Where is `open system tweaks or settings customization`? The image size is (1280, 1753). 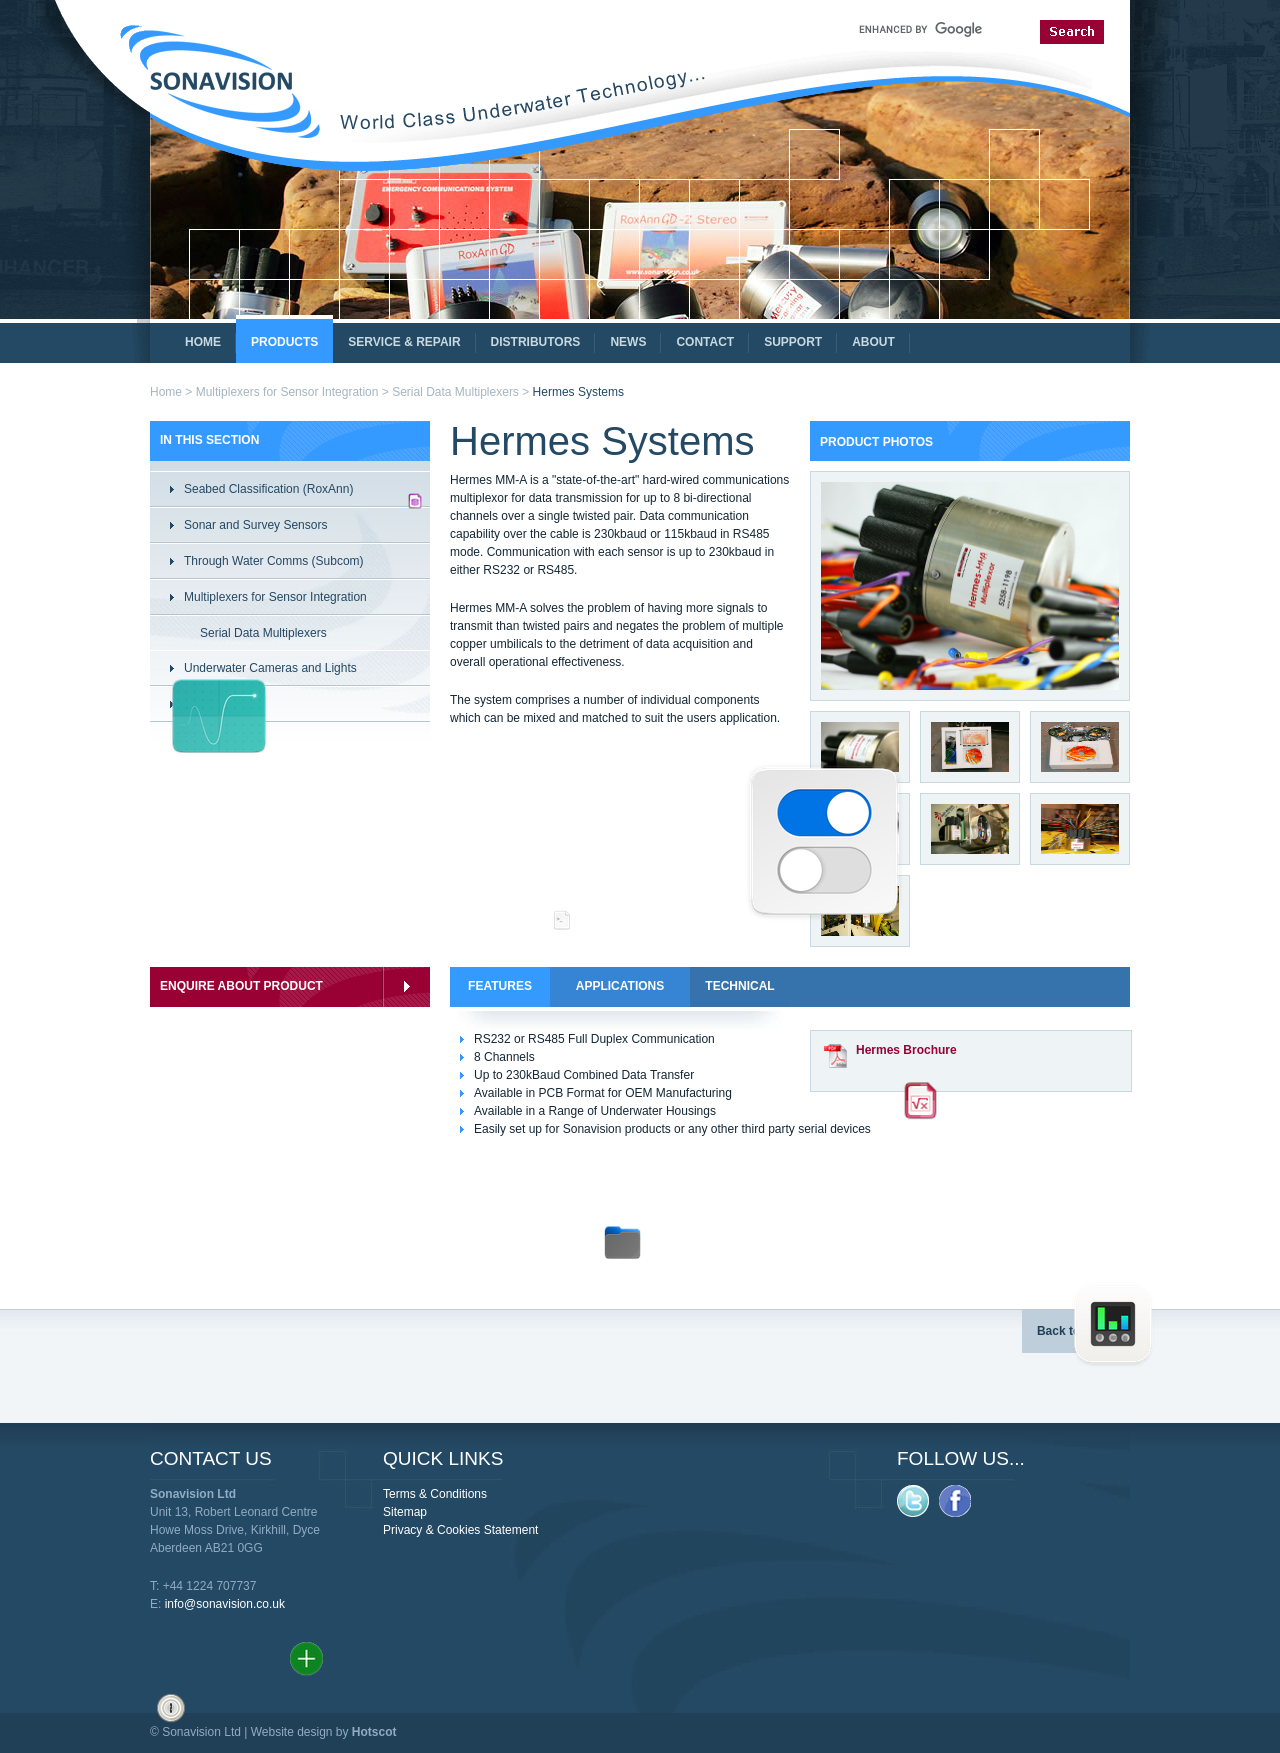
open system tweaks or settings customization is located at coordinates (824, 841).